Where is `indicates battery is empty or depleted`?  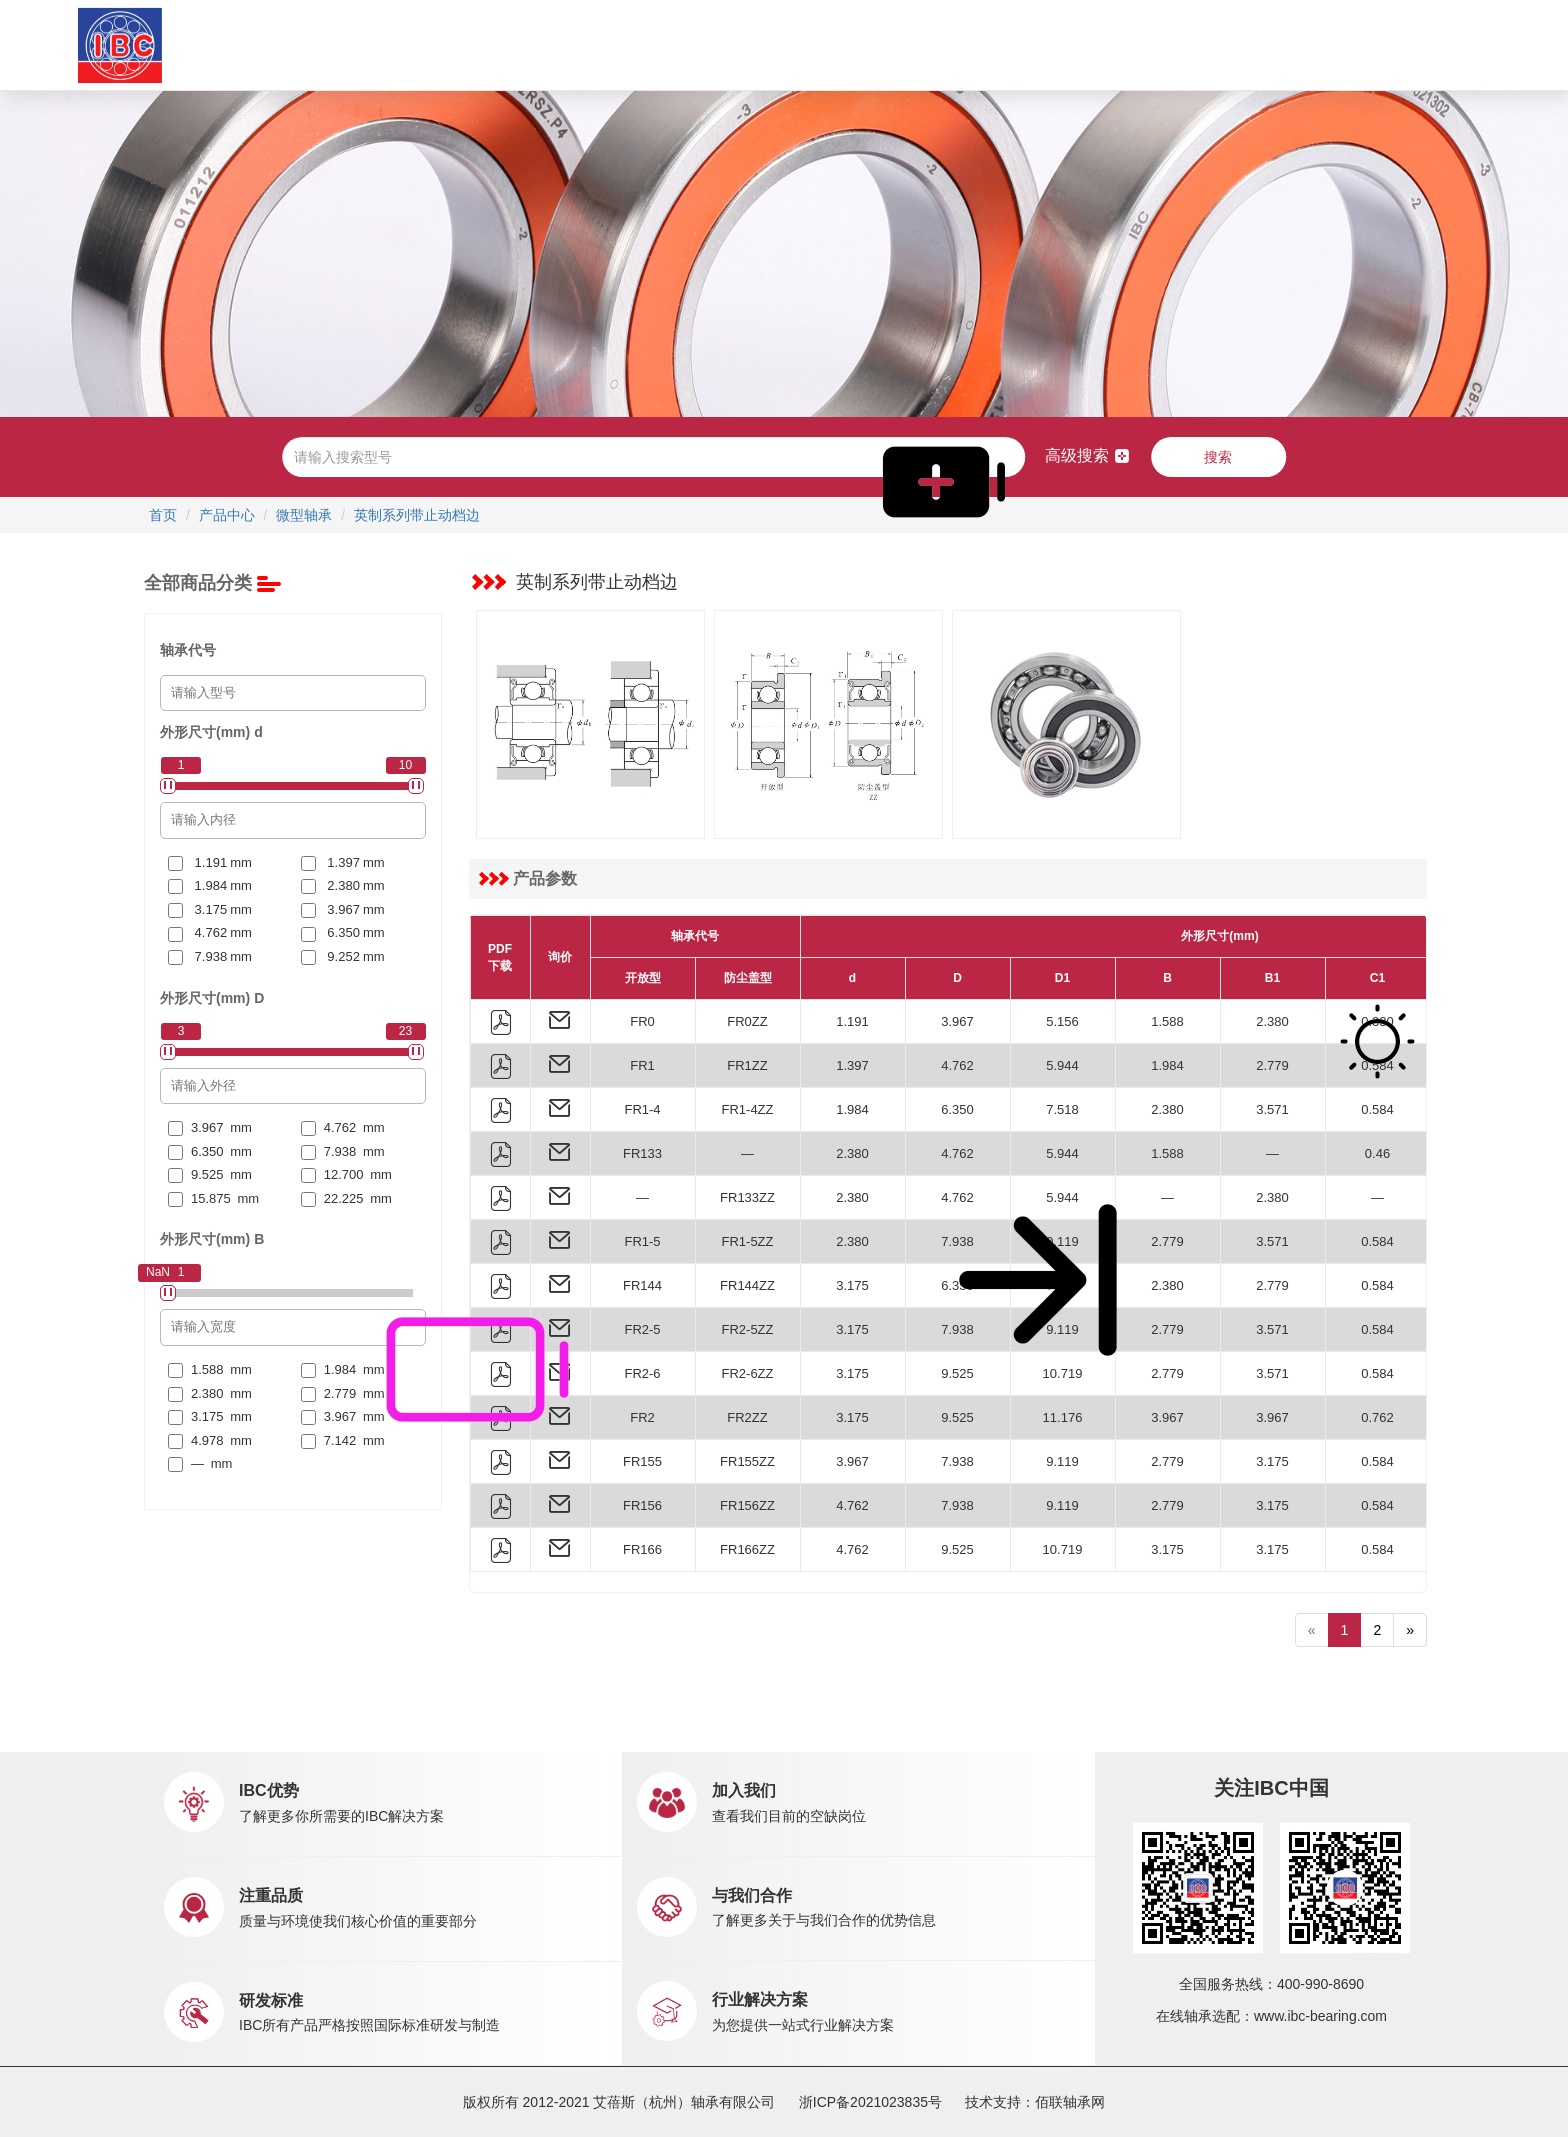
indicates battery is empty or depleted is located at coordinates (474, 1369).